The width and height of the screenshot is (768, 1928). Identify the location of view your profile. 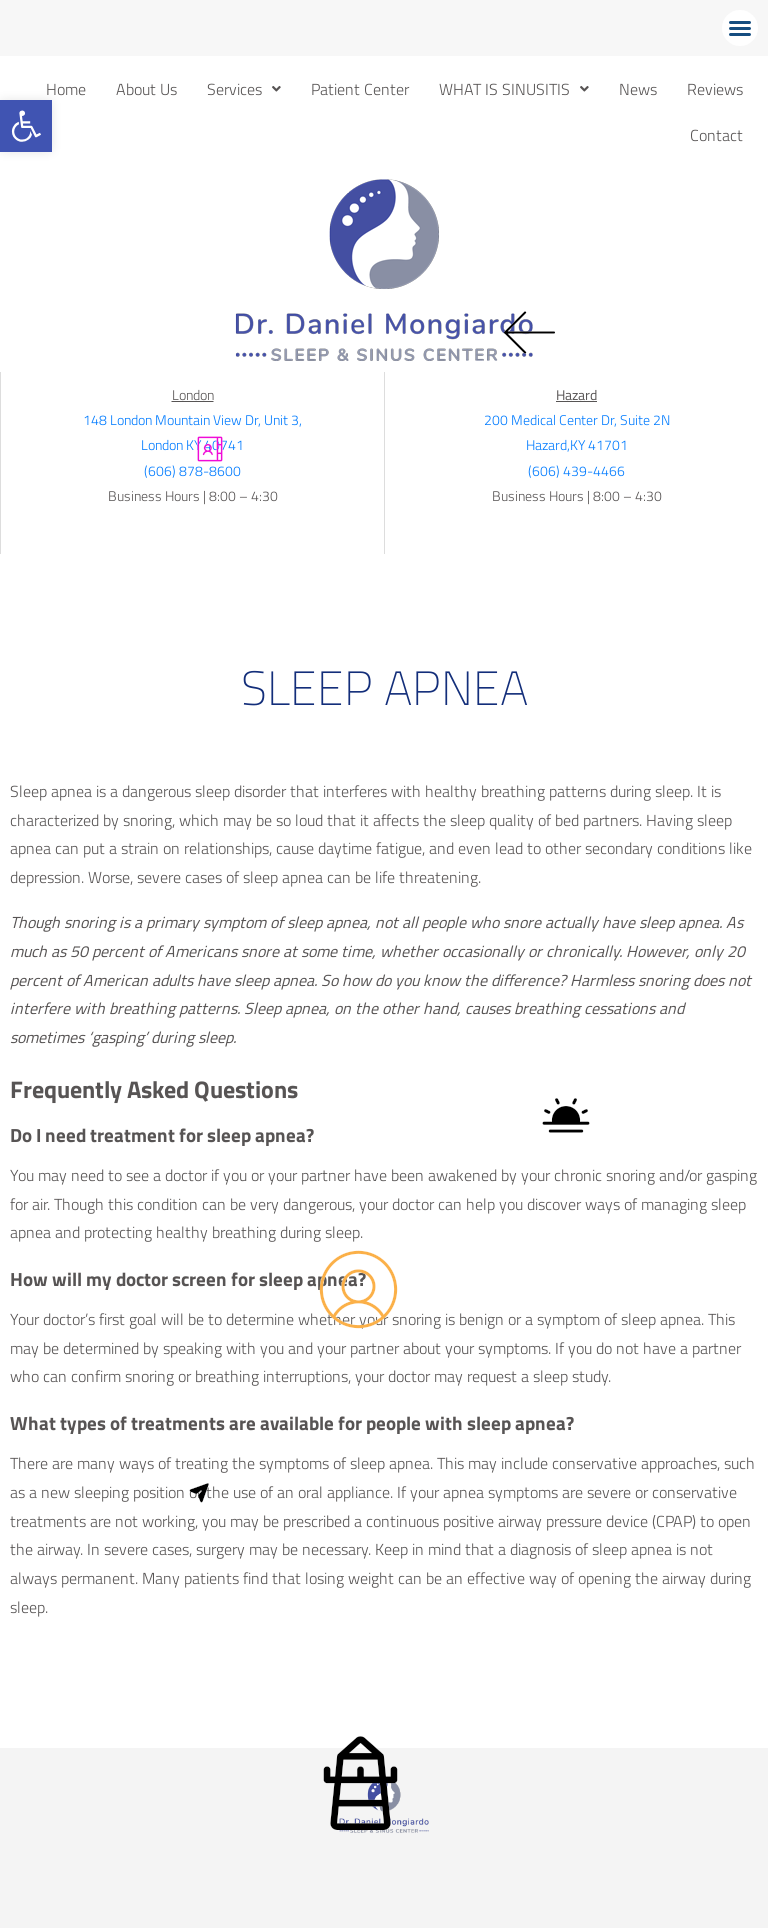
(358, 1289).